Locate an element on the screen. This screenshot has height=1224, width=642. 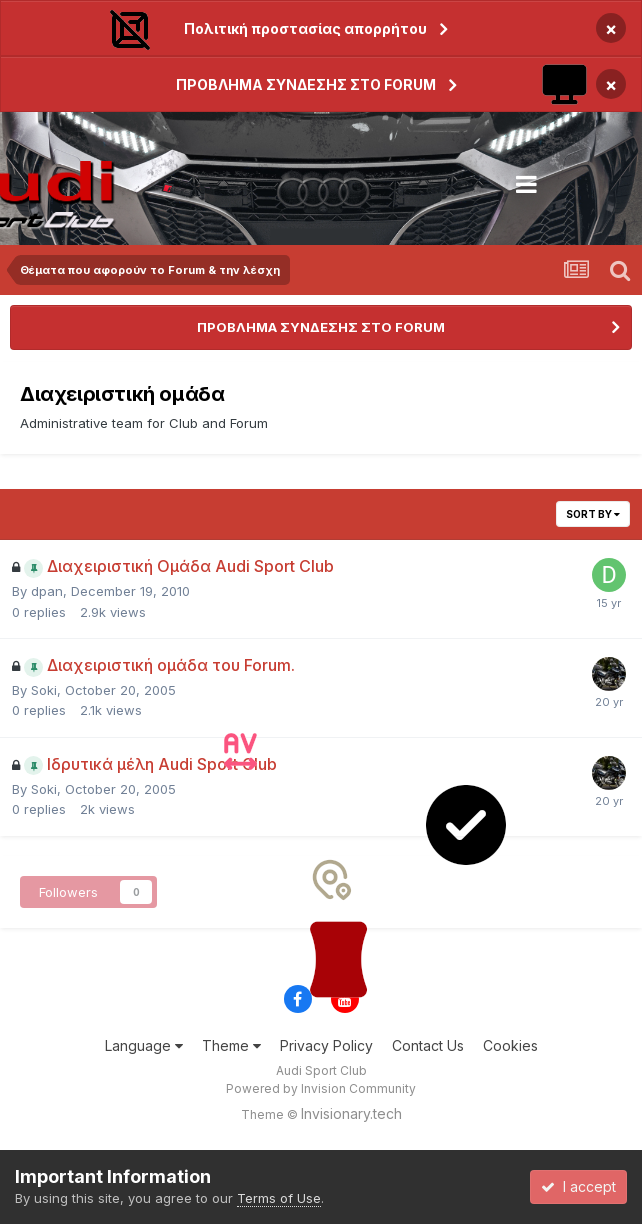
disable box model view is located at coordinates (130, 30).